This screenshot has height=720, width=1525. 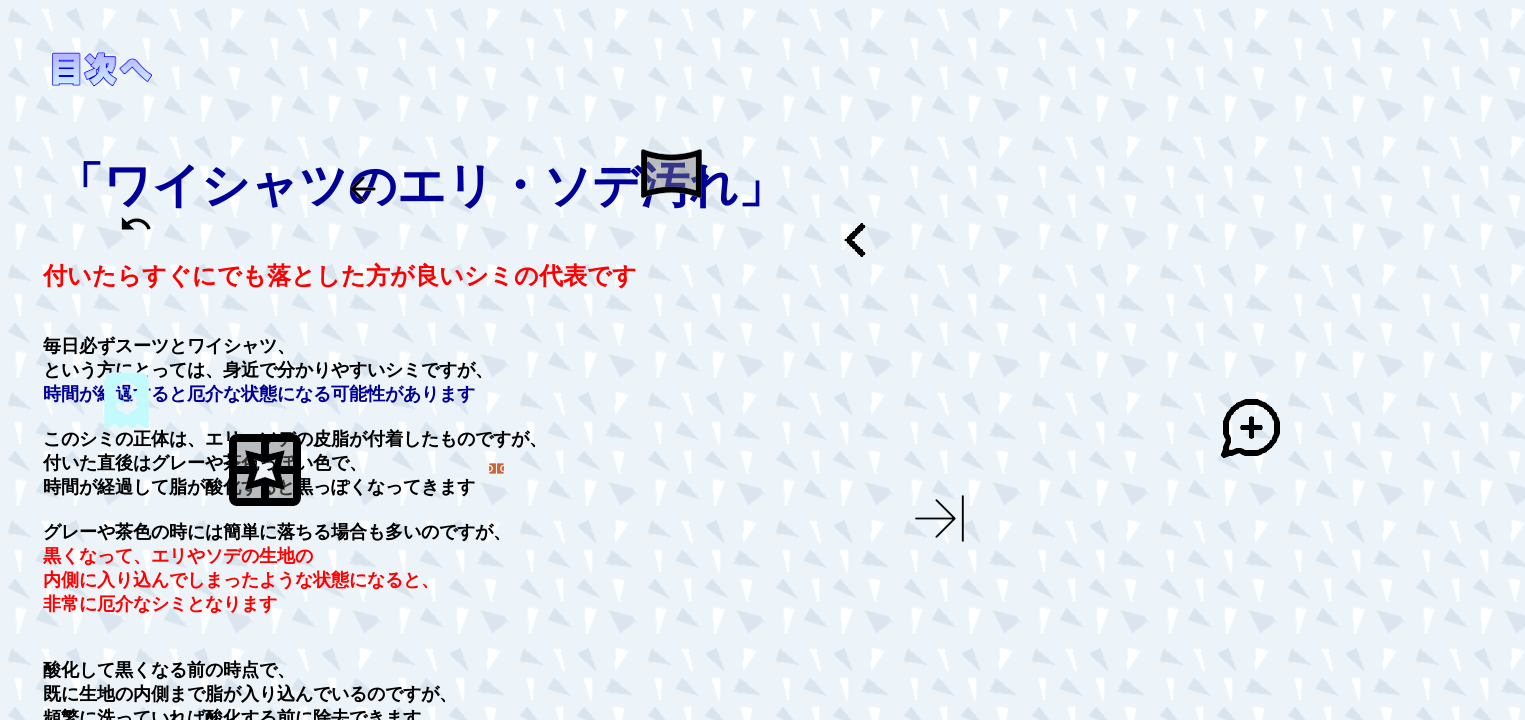 I want to click on view payment receipt, so click(x=126, y=400).